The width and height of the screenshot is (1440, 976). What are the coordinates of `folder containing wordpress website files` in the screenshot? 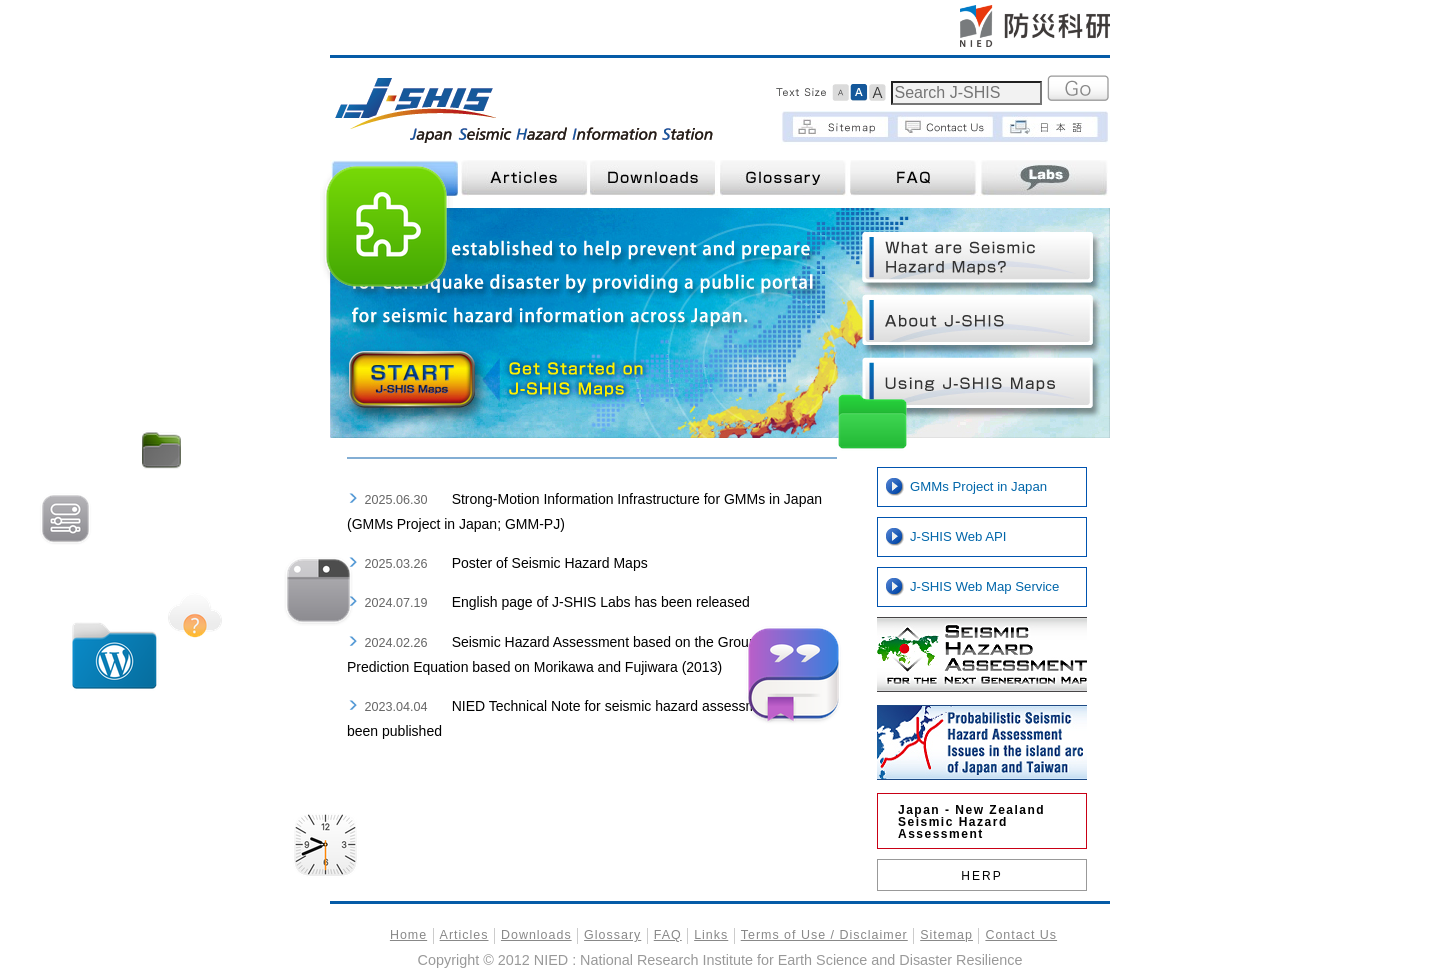 It's located at (114, 658).